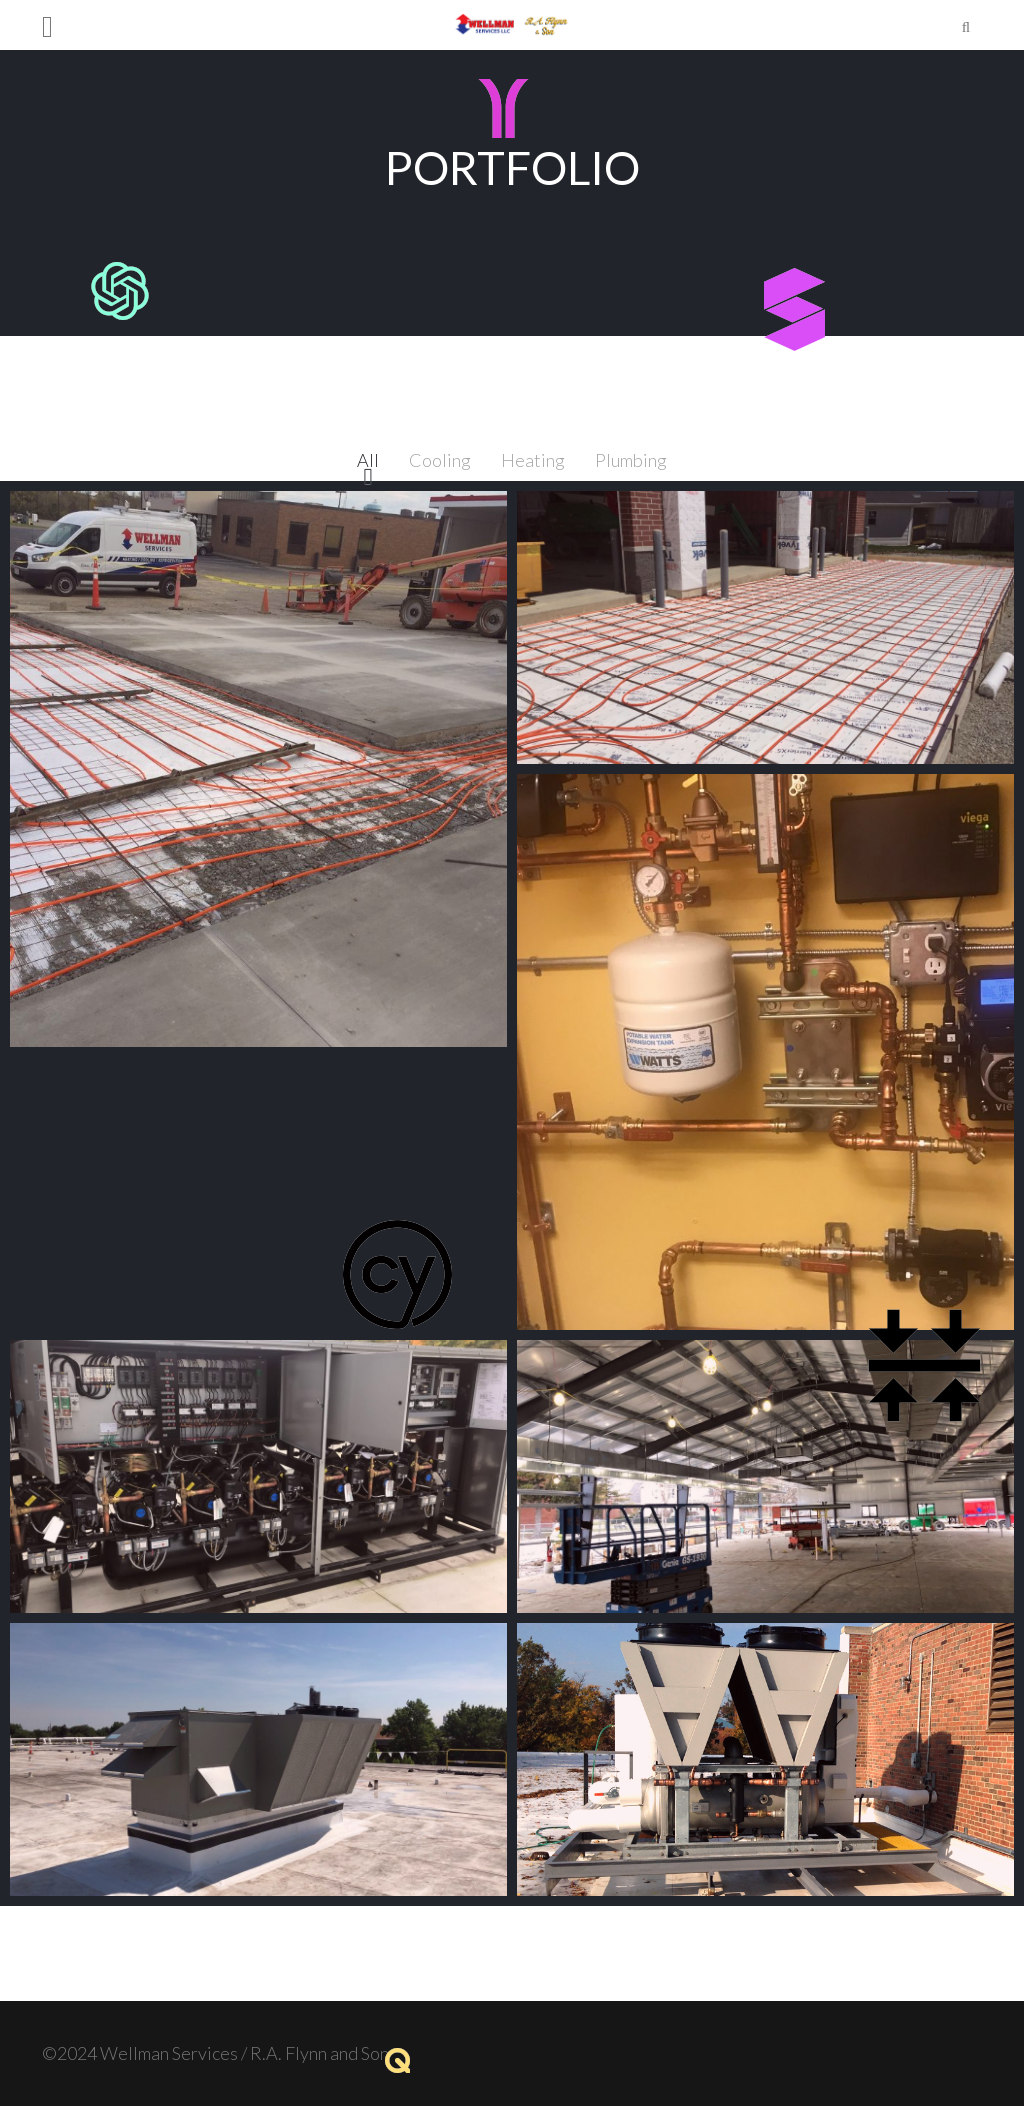  What do you see at coordinates (794, 309) in the screenshot?
I see `open Spark AR Studio application` at bounding box center [794, 309].